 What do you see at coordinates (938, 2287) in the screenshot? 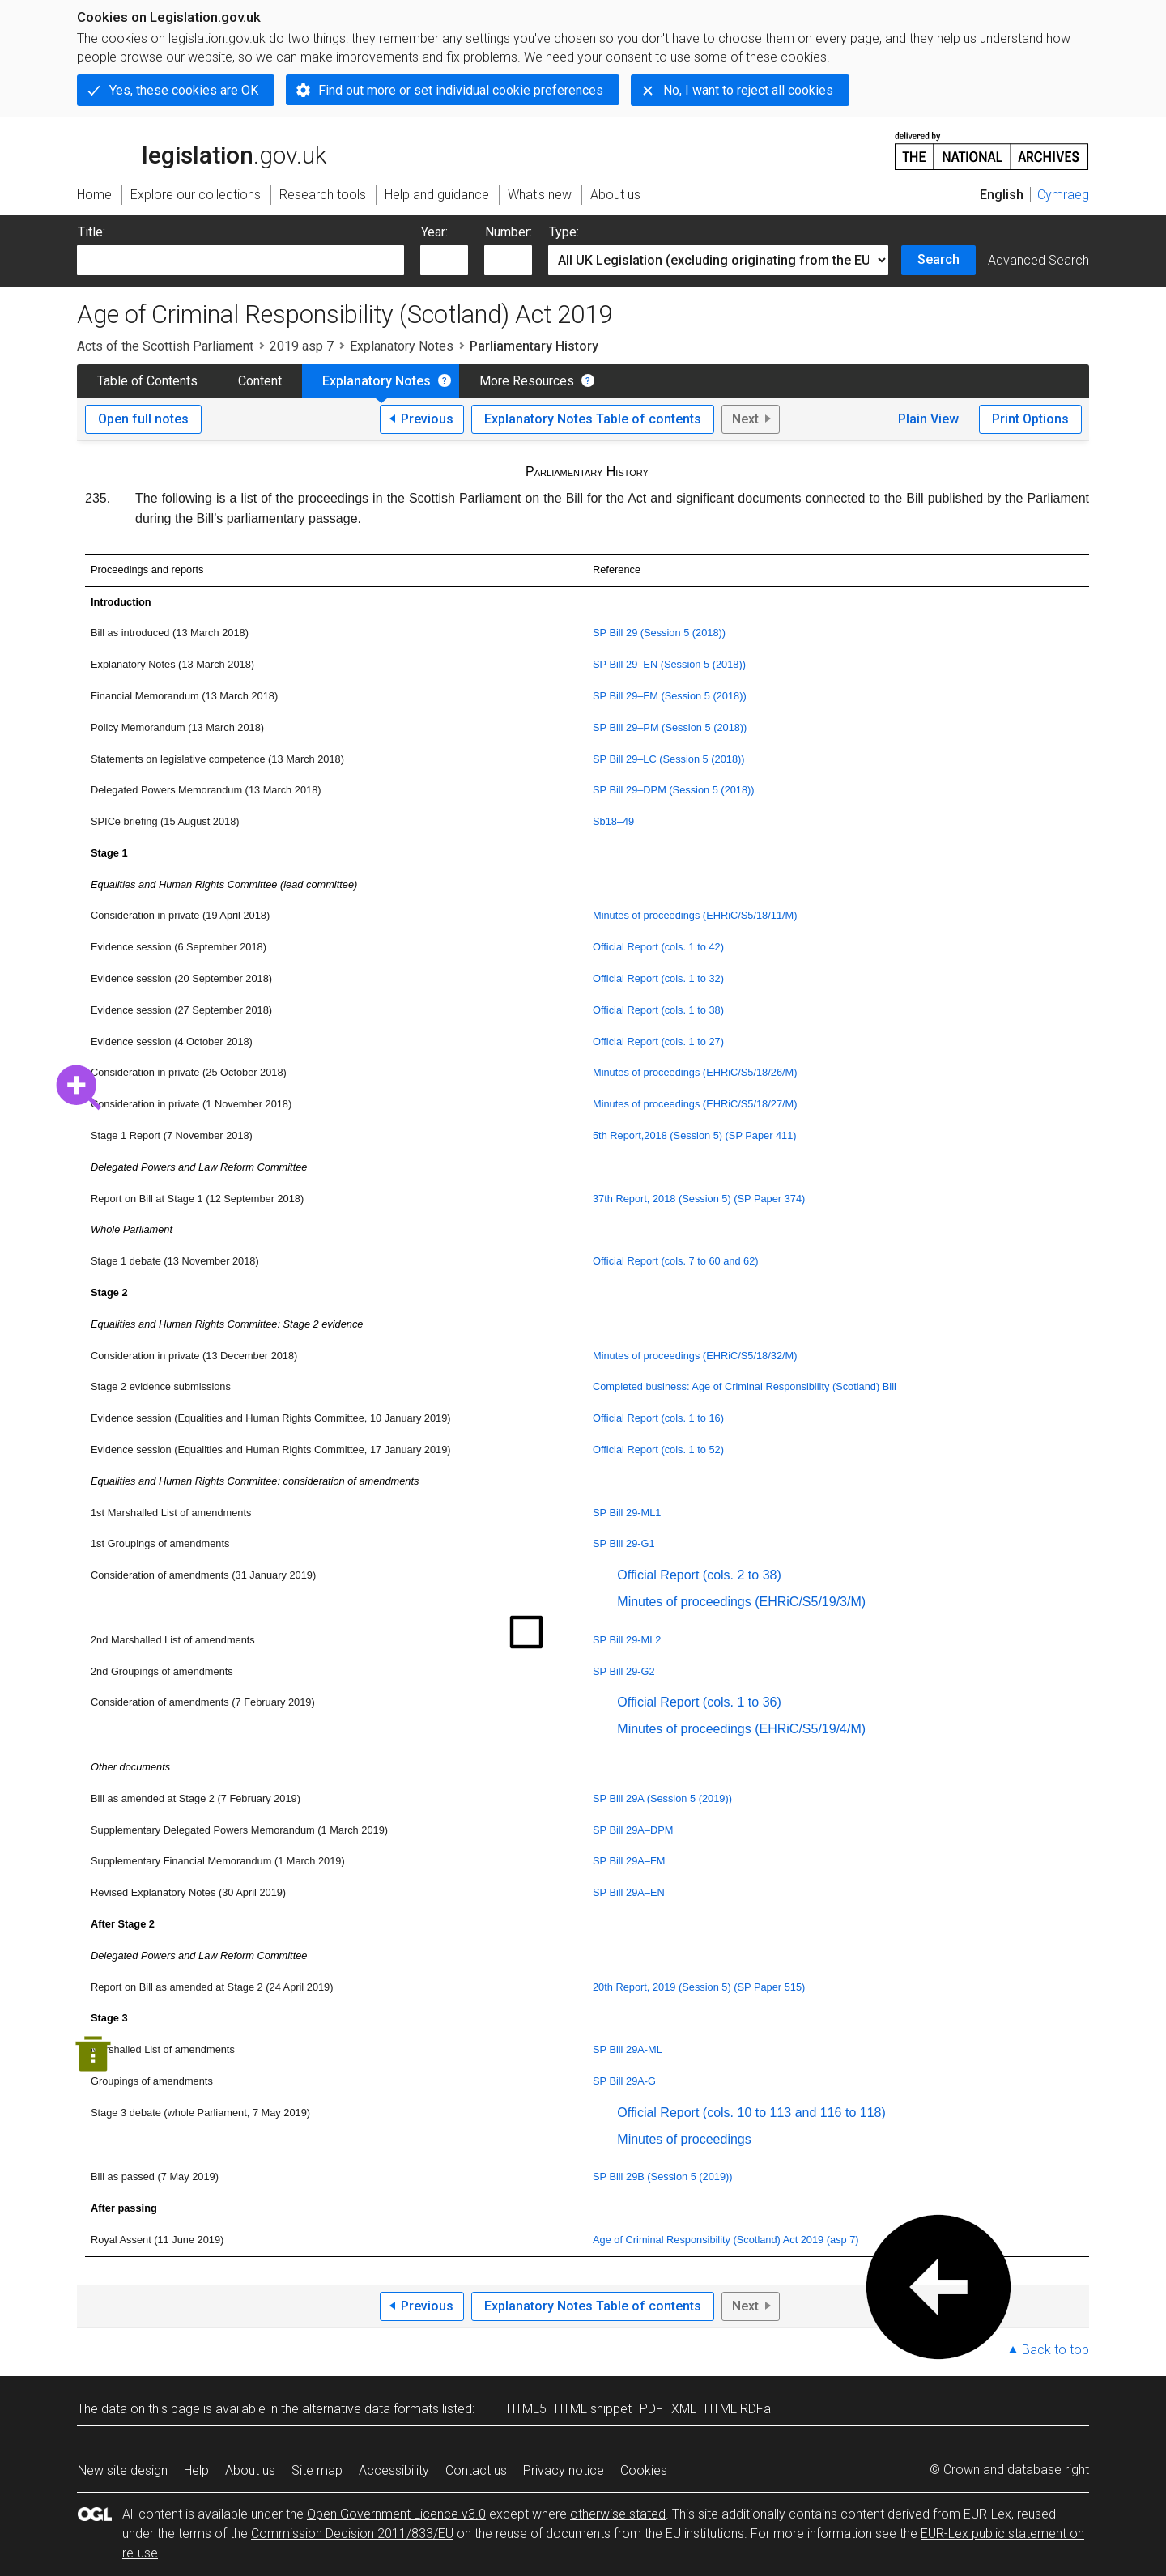
I see `go back to the previous screen` at bounding box center [938, 2287].